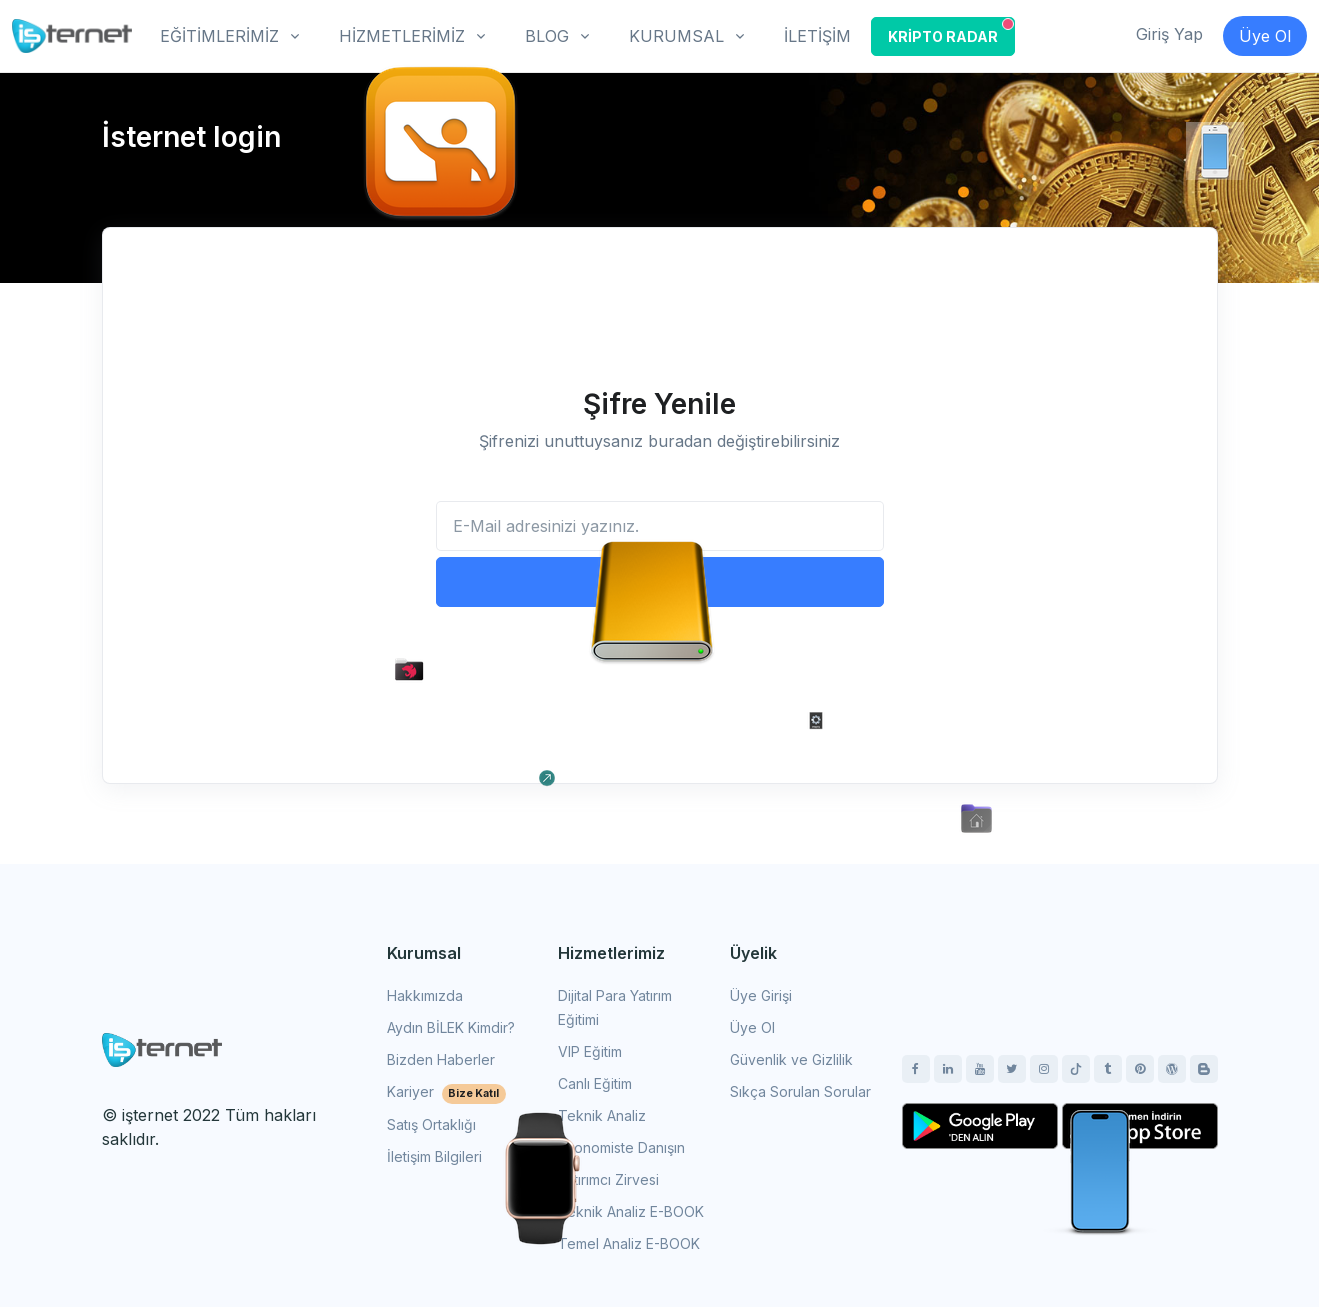 The image size is (1319, 1307). What do you see at coordinates (540, 1178) in the screenshot?
I see `manage connected Apple Watch device` at bounding box center [540, 1178].